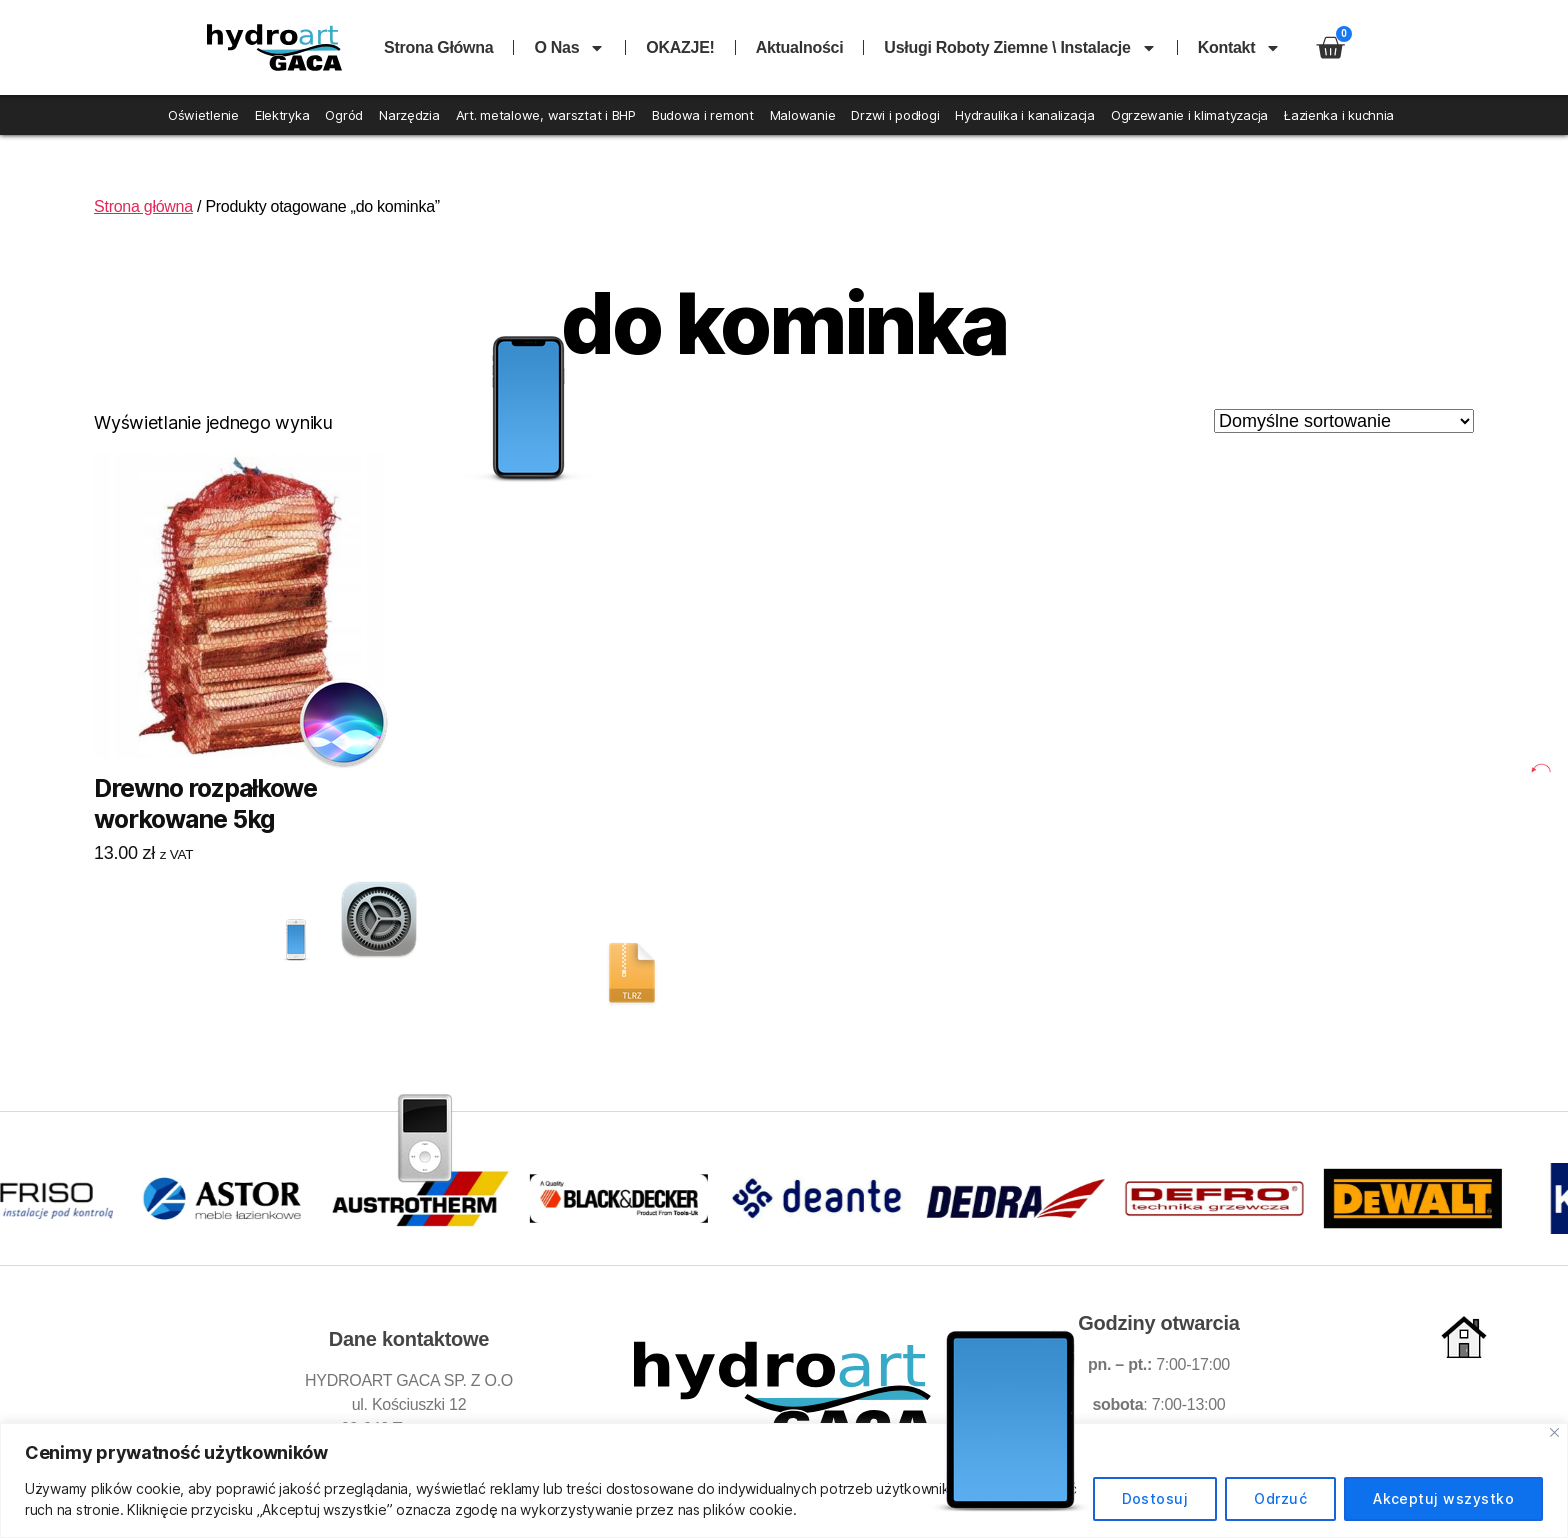 Image resolution: width=1568 pixels, height=1538 pixels. I want to click on an lrzip-compressed tar archive file, so click(632, 974).